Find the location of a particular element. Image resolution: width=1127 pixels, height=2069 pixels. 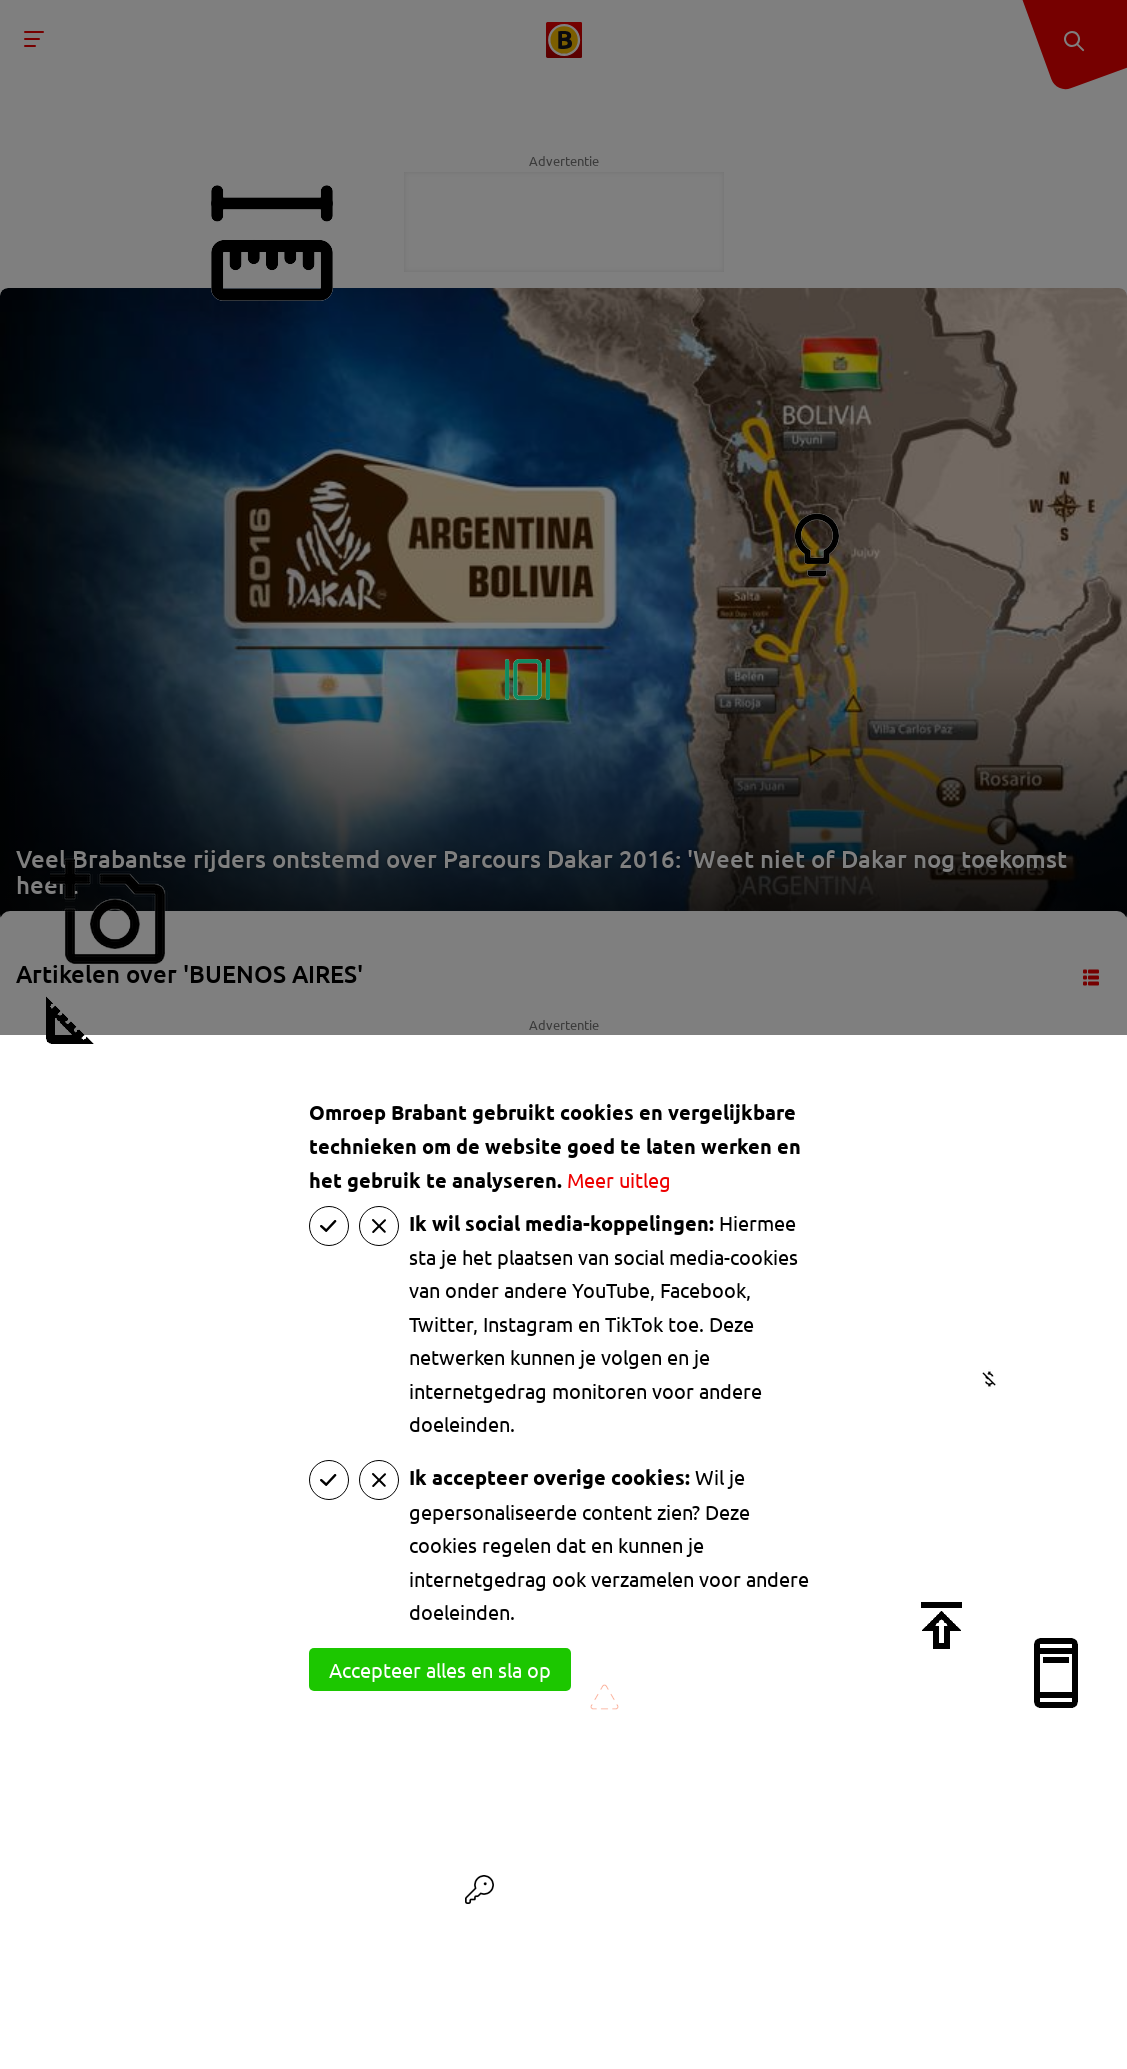

view mobile ad placements is located at coordinates (1056, 1673).